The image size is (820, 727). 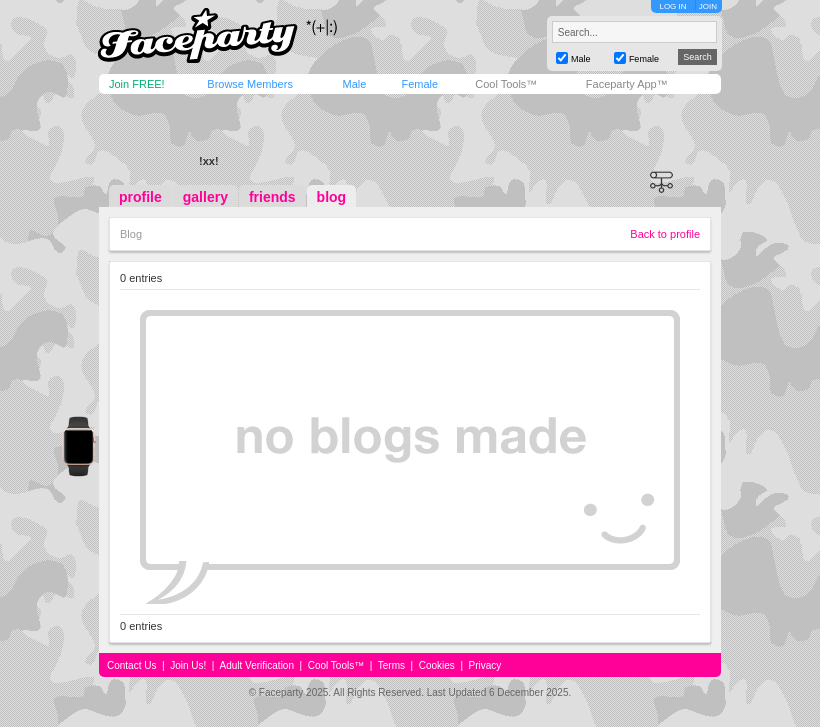 What do you see at coordinates (78, 446) in the screenshot?
I see `apple watch series 3 device identifier` at bounding box center [78, 446].